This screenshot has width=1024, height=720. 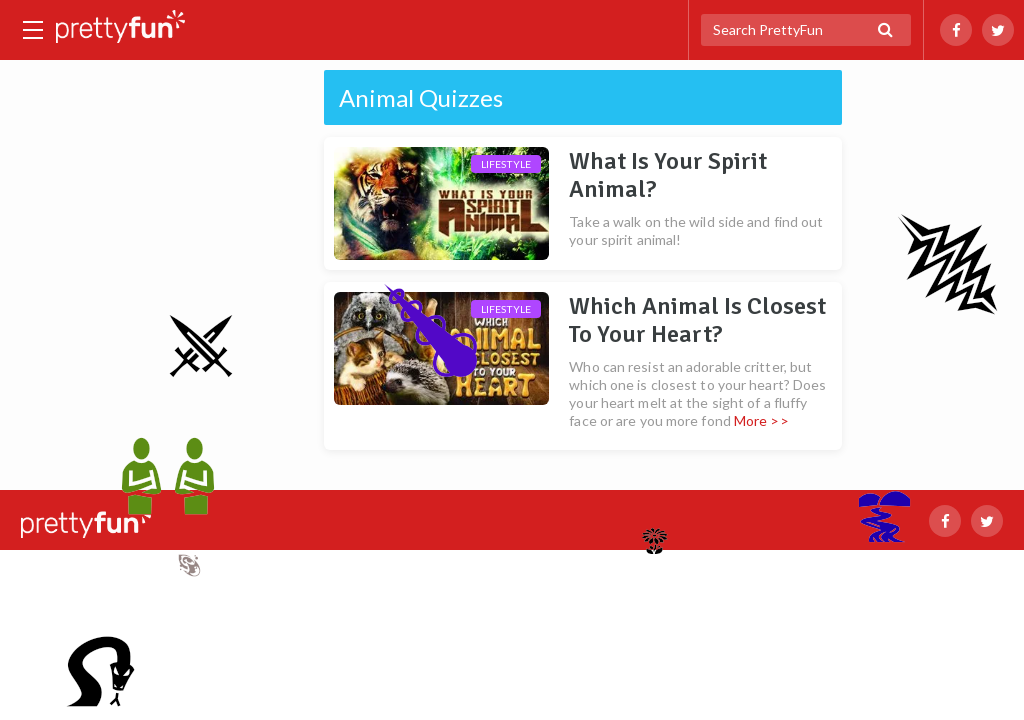 I want to click on start a face-to-face meeting or video call, so click(x=168, y=476).